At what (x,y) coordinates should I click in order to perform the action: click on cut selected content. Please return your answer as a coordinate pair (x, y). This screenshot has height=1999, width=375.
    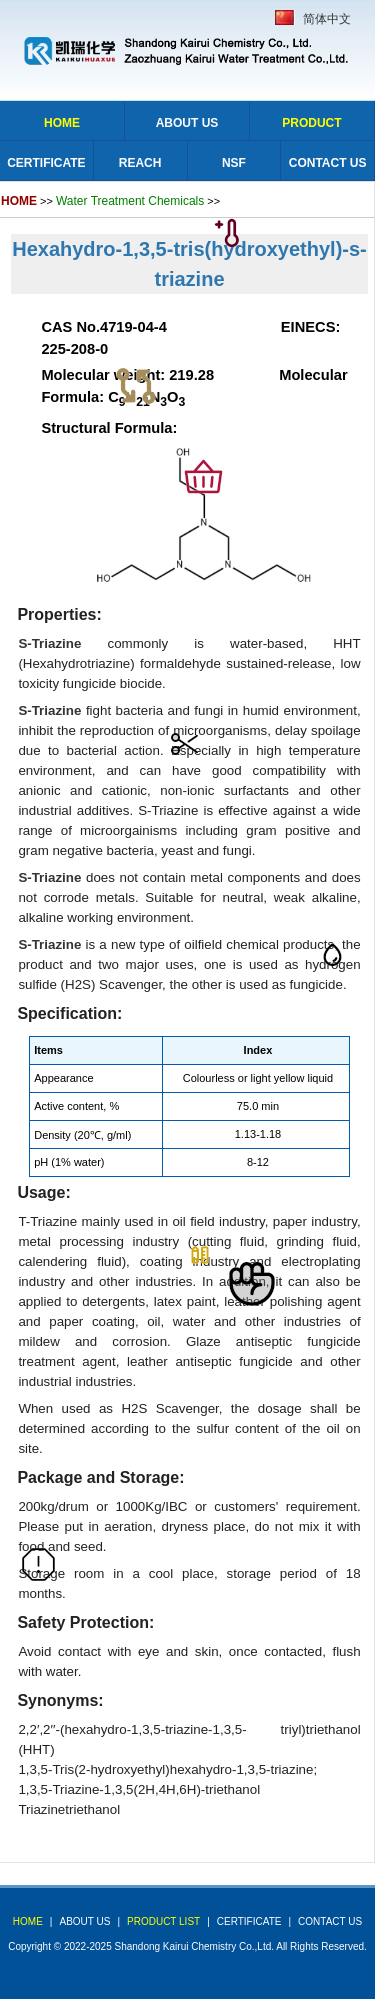
    Looking at the image, I should click on (184, 744).